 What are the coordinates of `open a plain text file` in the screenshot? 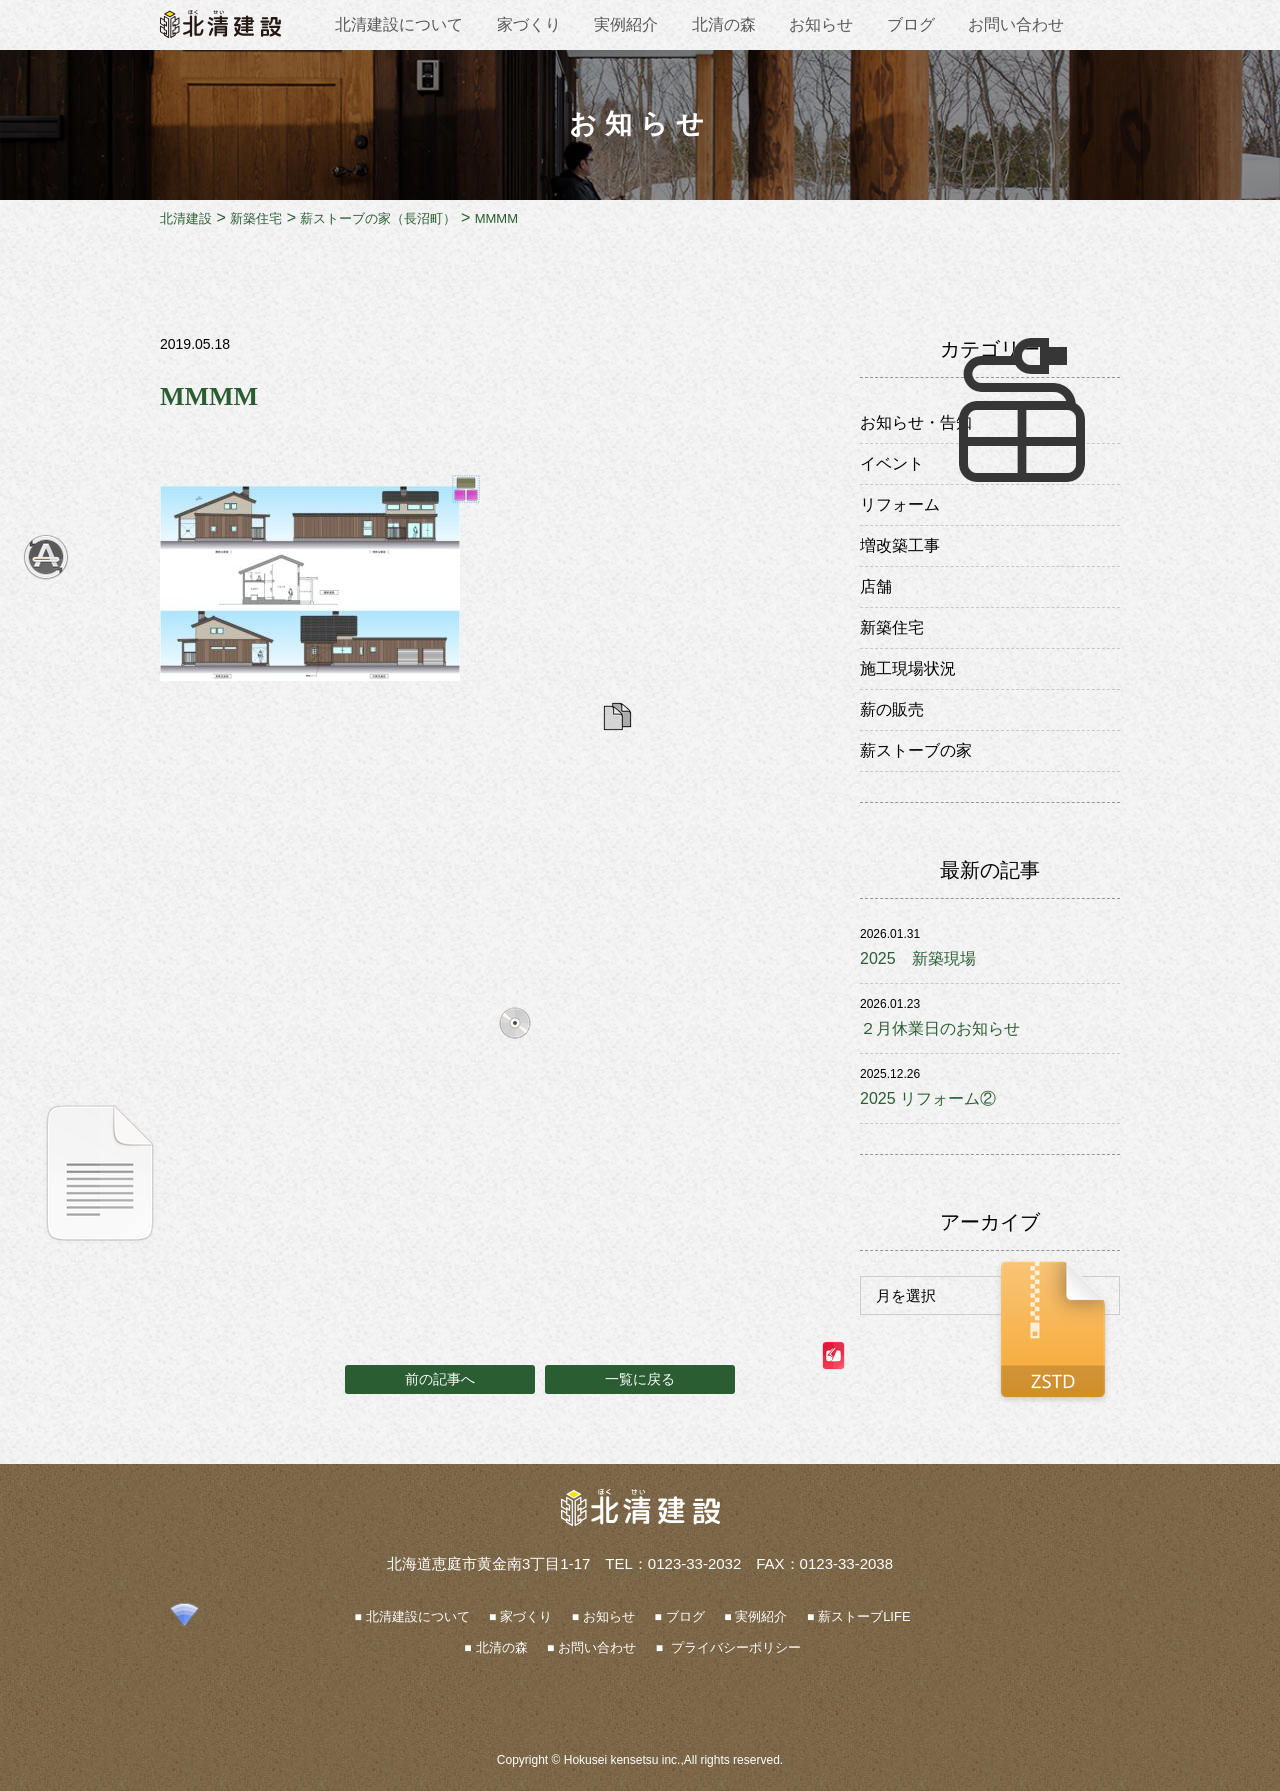 It's located at (100, 1173).